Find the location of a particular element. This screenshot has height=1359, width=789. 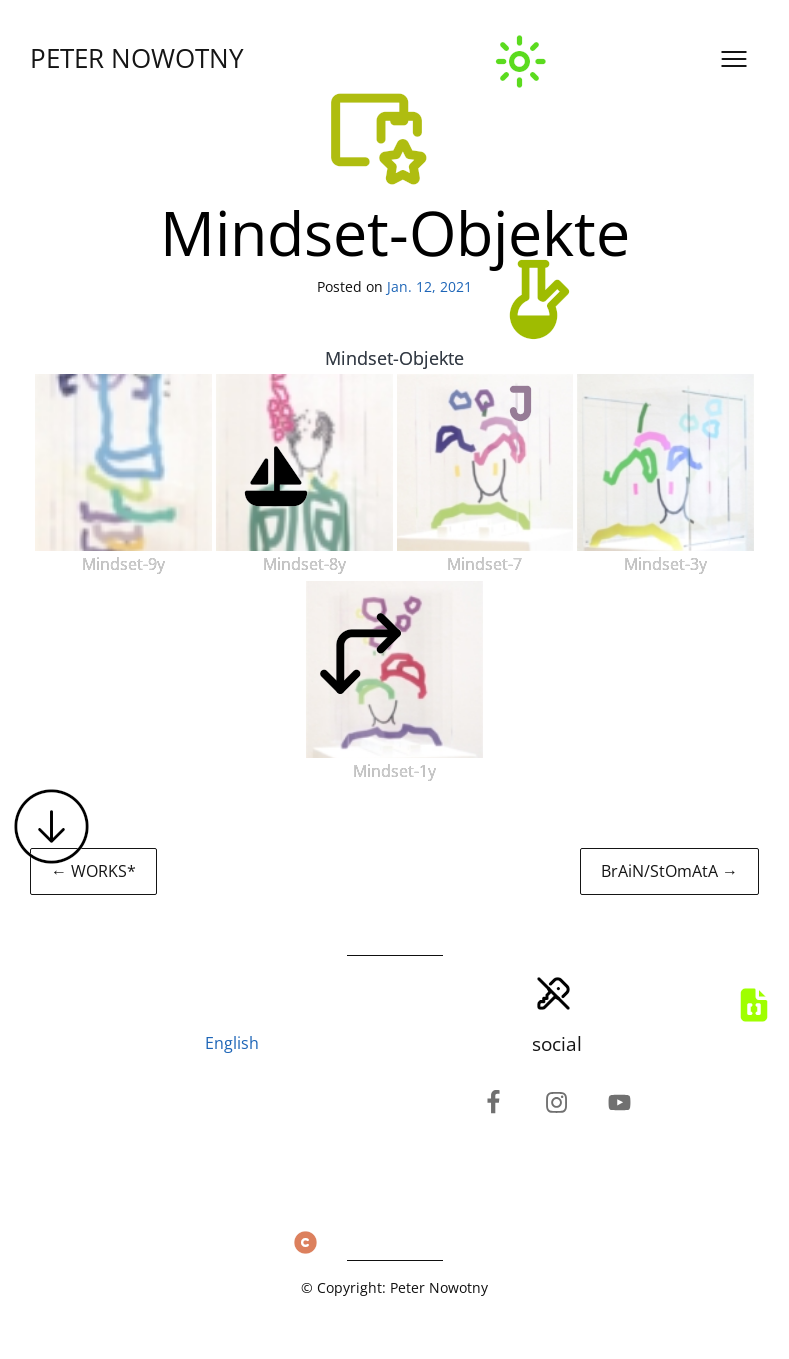

navigate to sailing or boating features is located at coordinates (276, 475).